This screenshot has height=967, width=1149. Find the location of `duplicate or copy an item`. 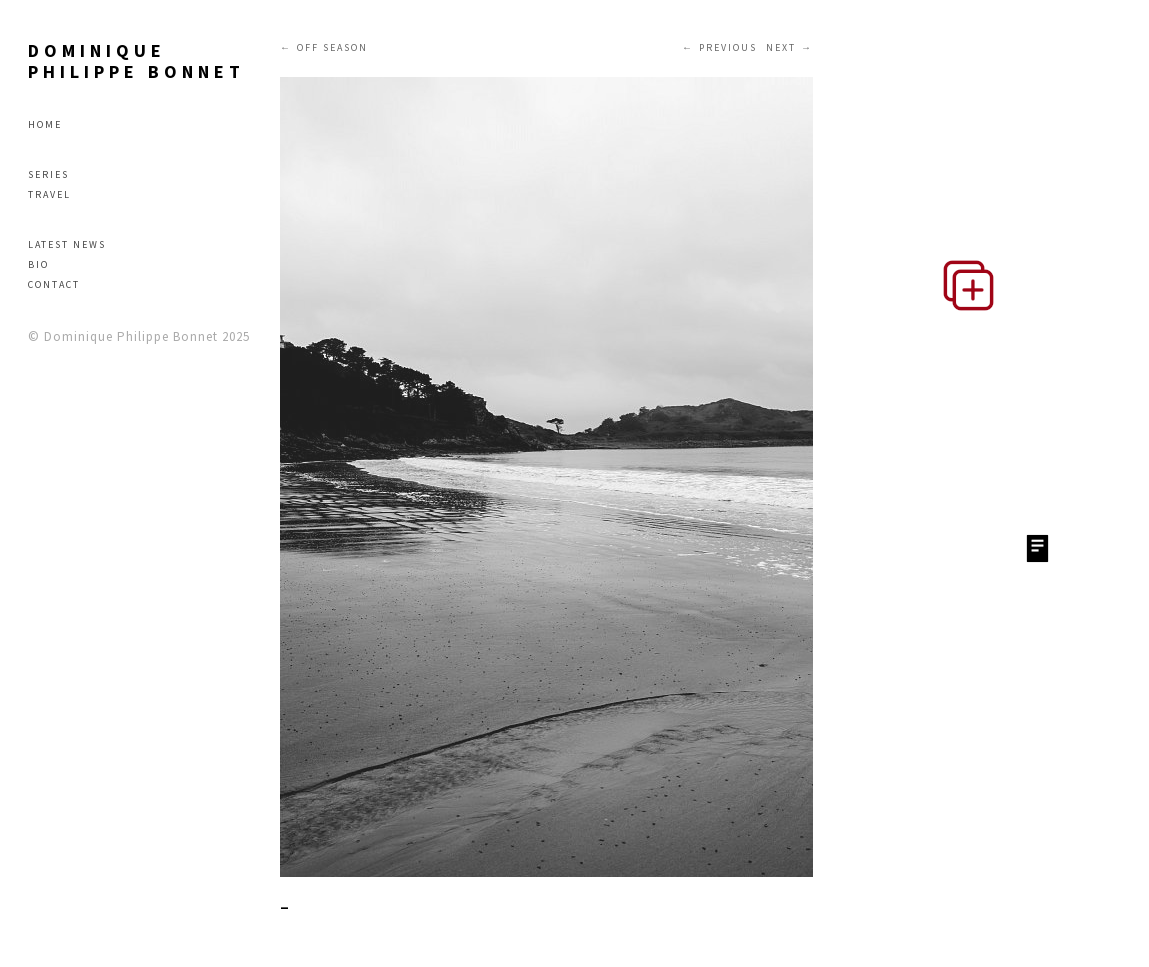

duplicate or copy an item is located at coordinates (968, 285).